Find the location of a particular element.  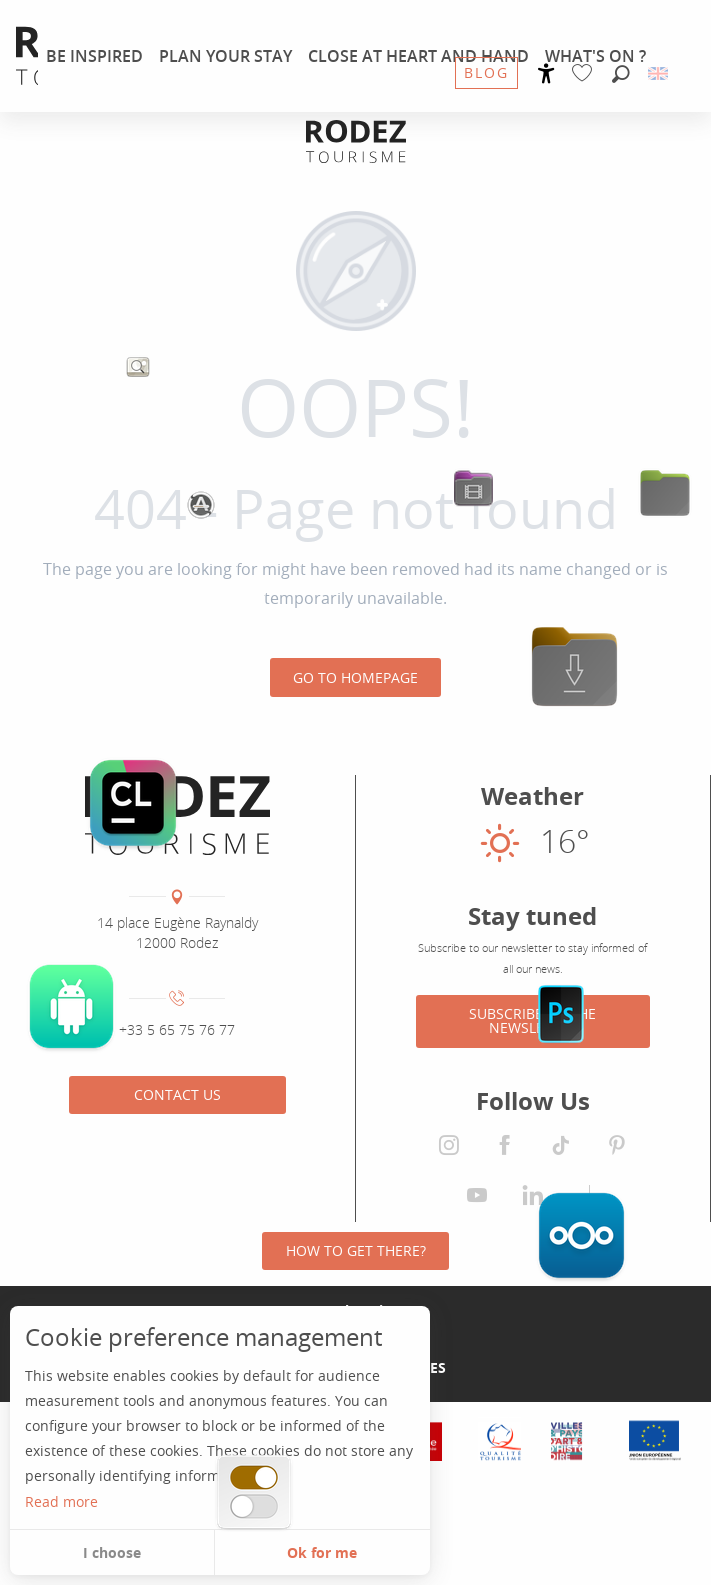

open a folder or directory is located at coordinates (665, 493).